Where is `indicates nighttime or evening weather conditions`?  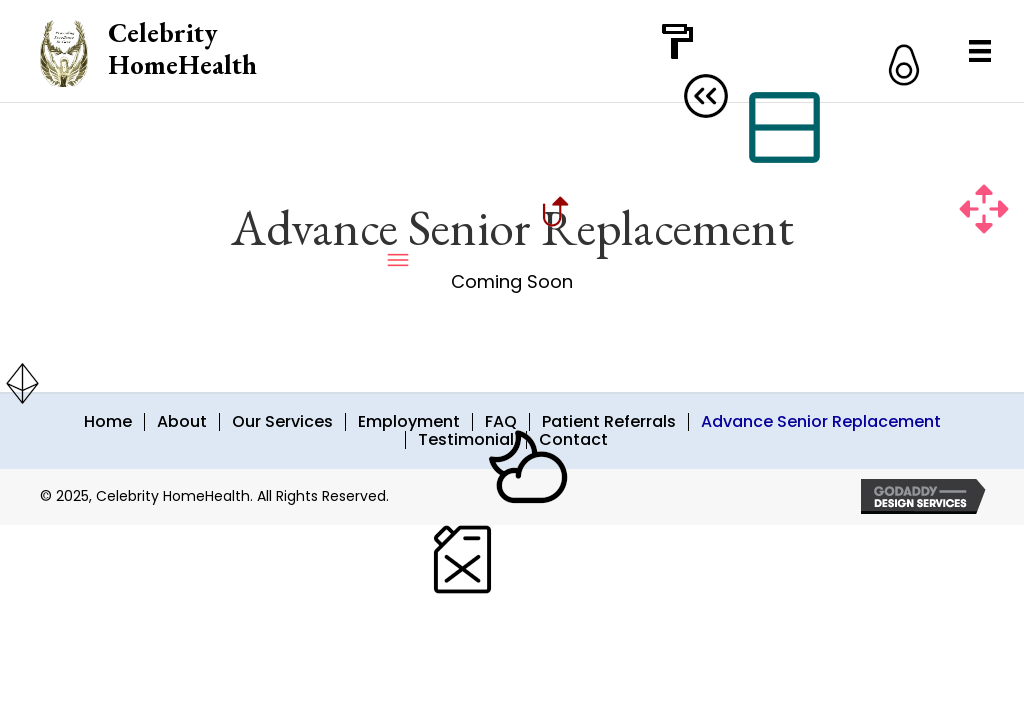 indicates nighttime or evening weather conditions is located at coordinates (526, 470).